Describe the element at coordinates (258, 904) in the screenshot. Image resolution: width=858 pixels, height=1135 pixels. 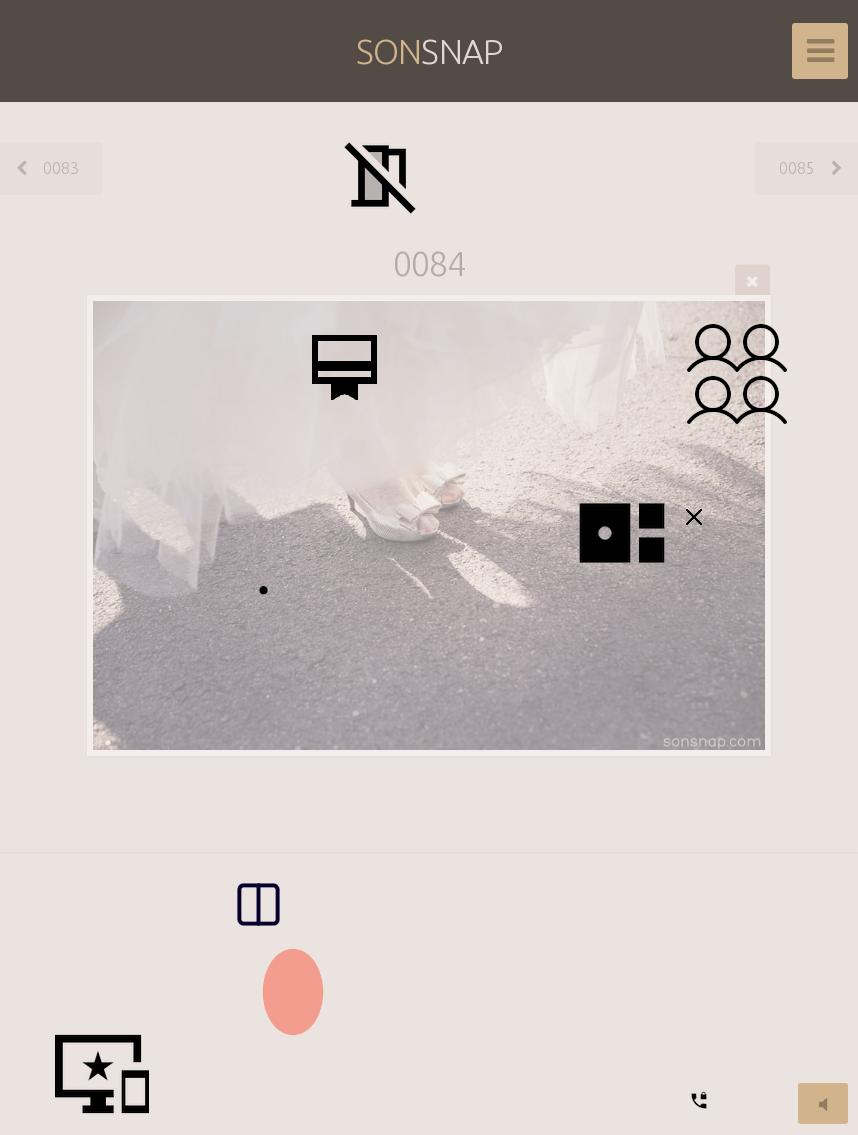
I see `switch to two-column layout` at that location.